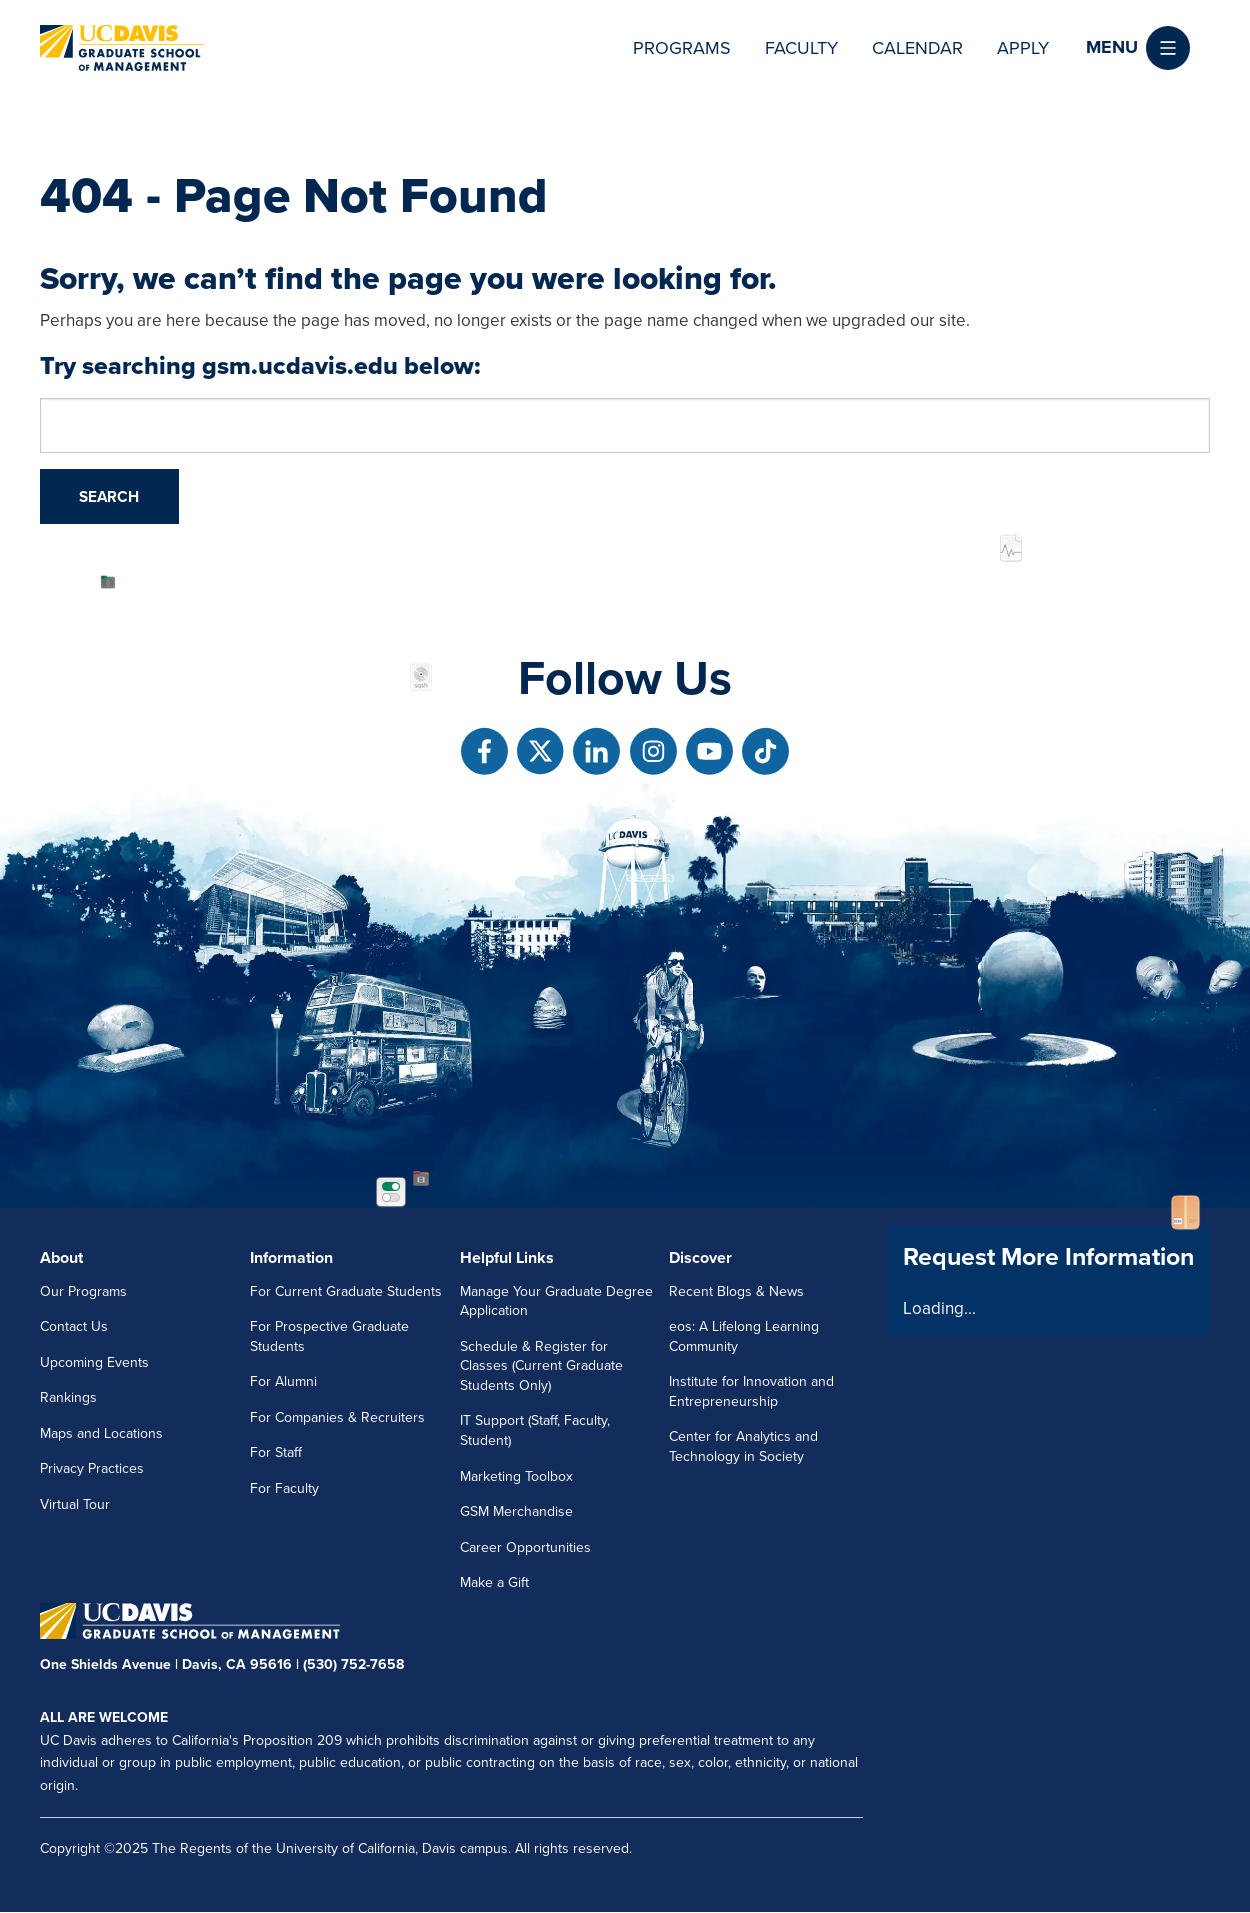 This screenshot has width=1250, height=1913. What do you see at coordinates (1185, 1212) in the screenshot?
I see `compressed or archived file type indicator` at bounding box center [1185, 1212].